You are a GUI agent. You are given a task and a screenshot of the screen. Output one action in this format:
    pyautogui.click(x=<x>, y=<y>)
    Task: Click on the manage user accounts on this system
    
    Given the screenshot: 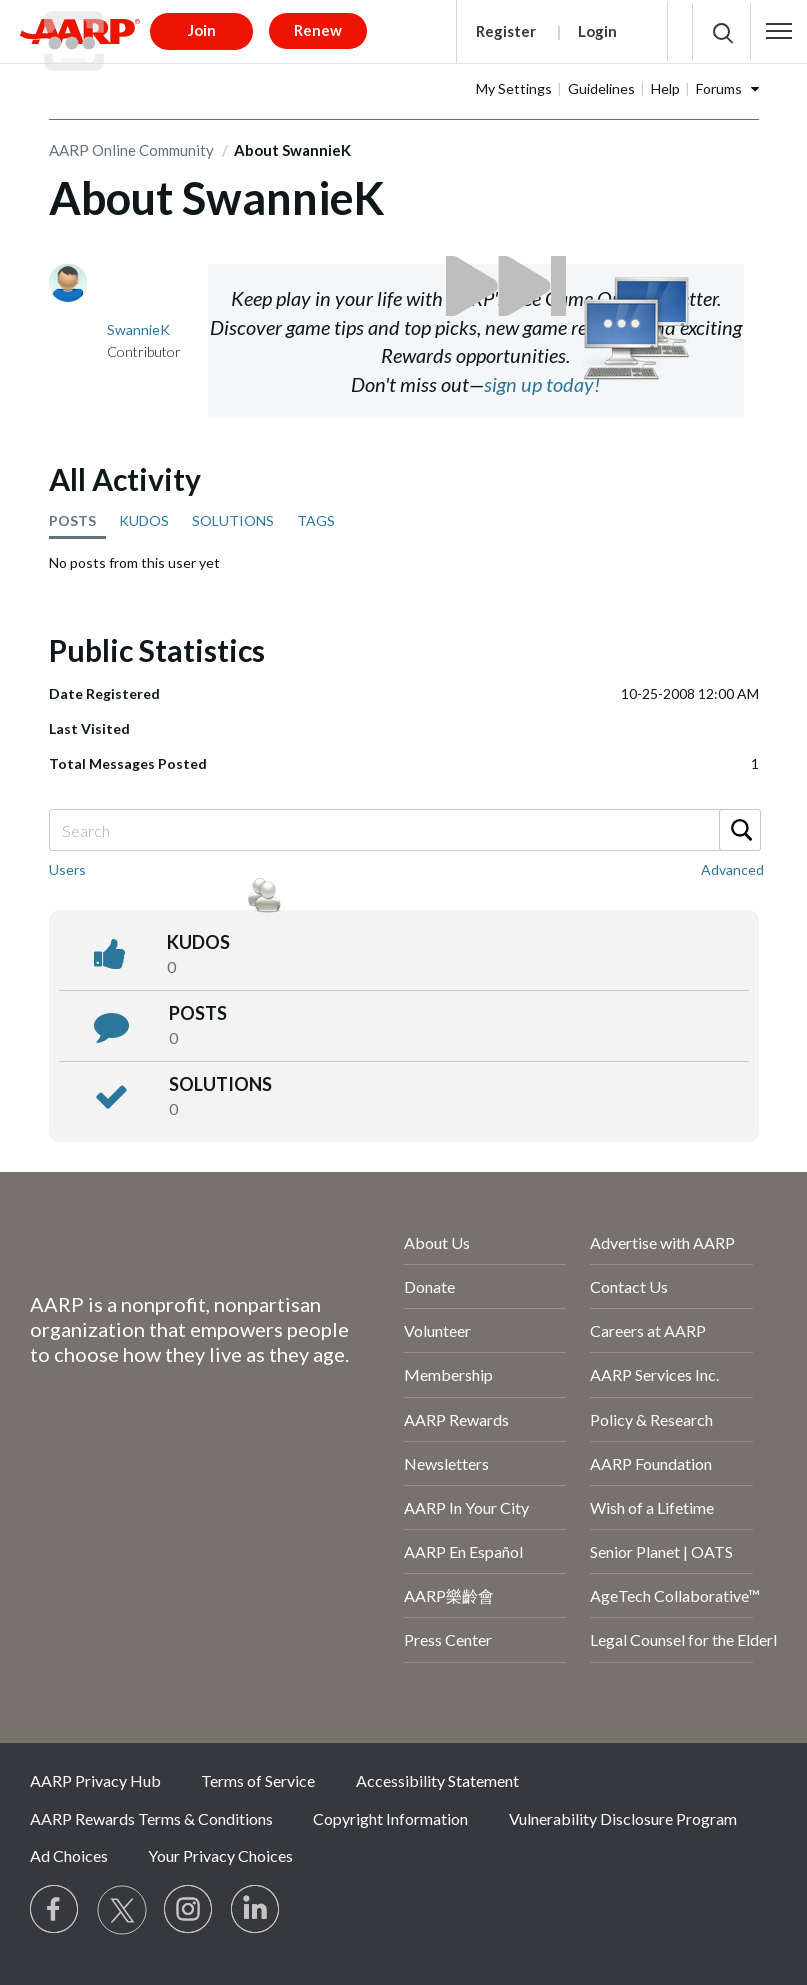 What is the action you would take?
    pyautogui.click(x=264, y=895)
    